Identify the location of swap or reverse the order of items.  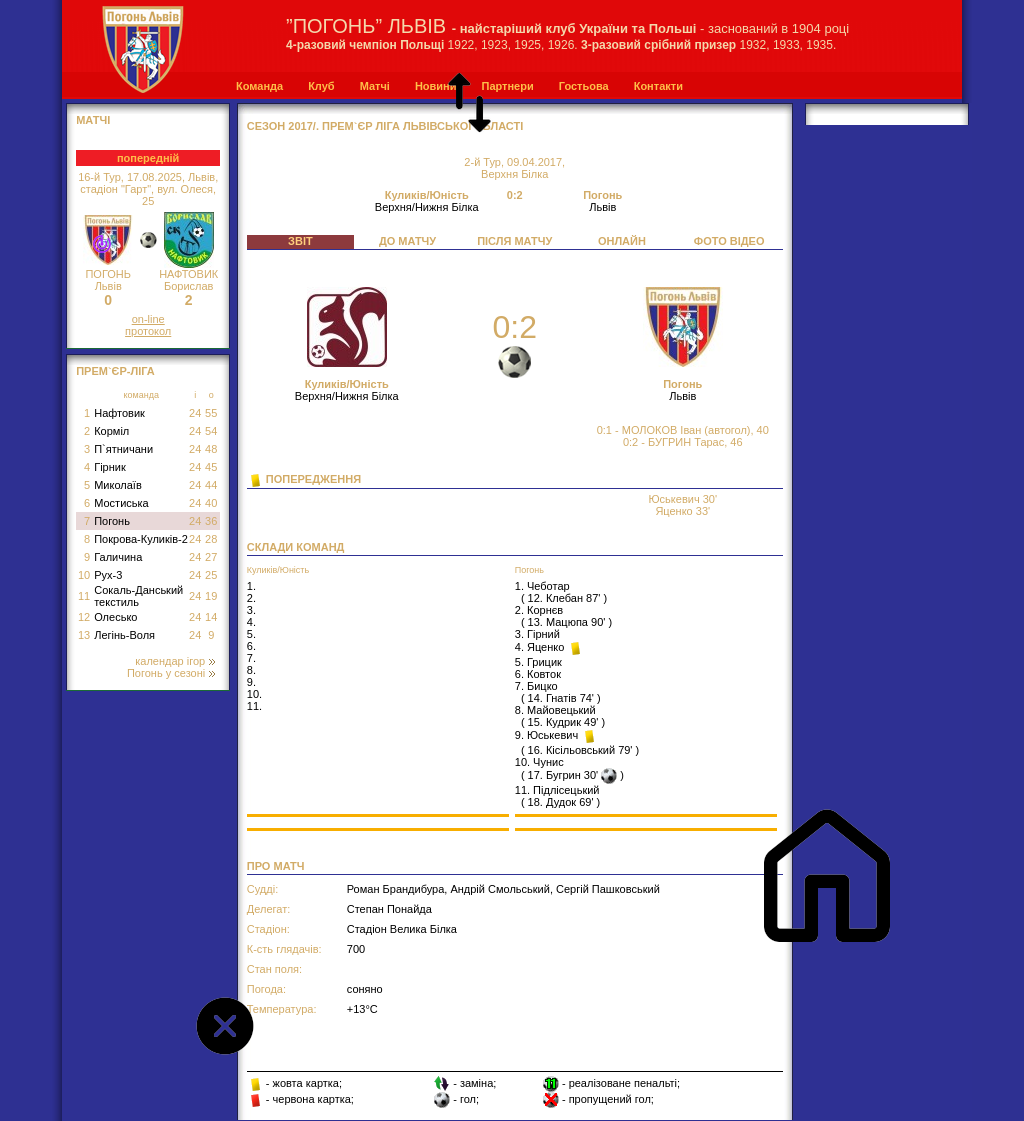
(469, 102).